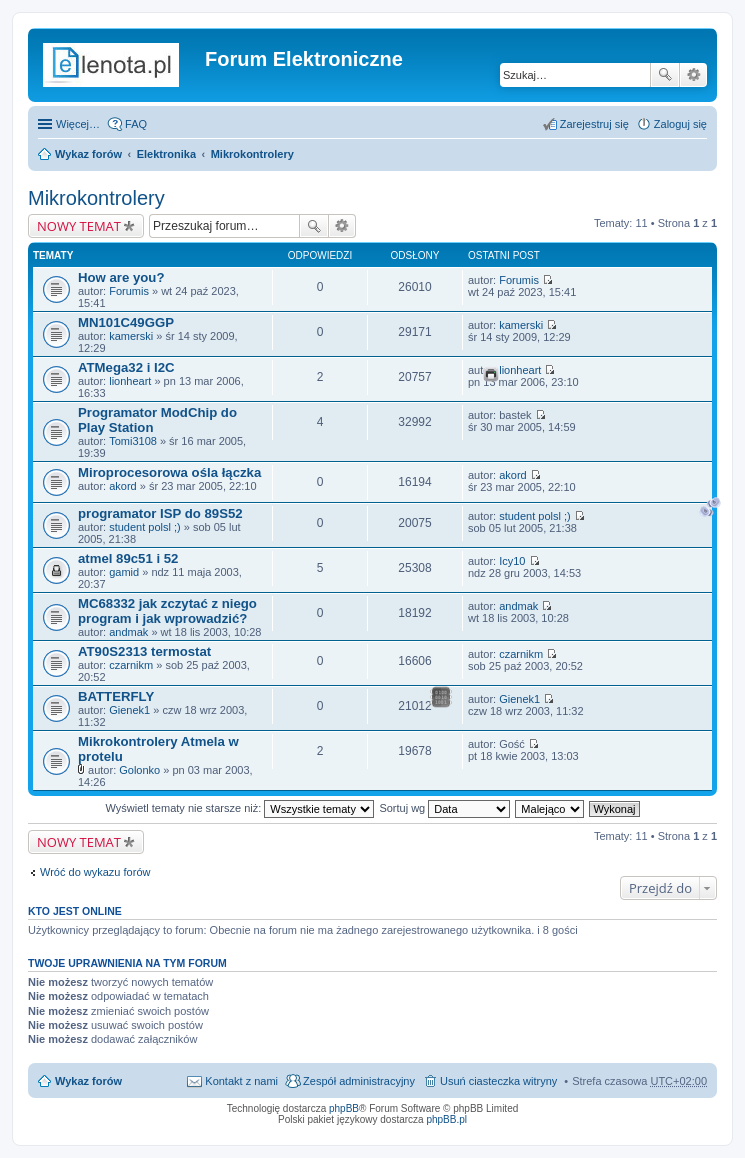  What do you see at coordinates (710, 507) in the screenshot?
I see `connect Beats earbuds via bluetooth` at bounding box center [710, 507].